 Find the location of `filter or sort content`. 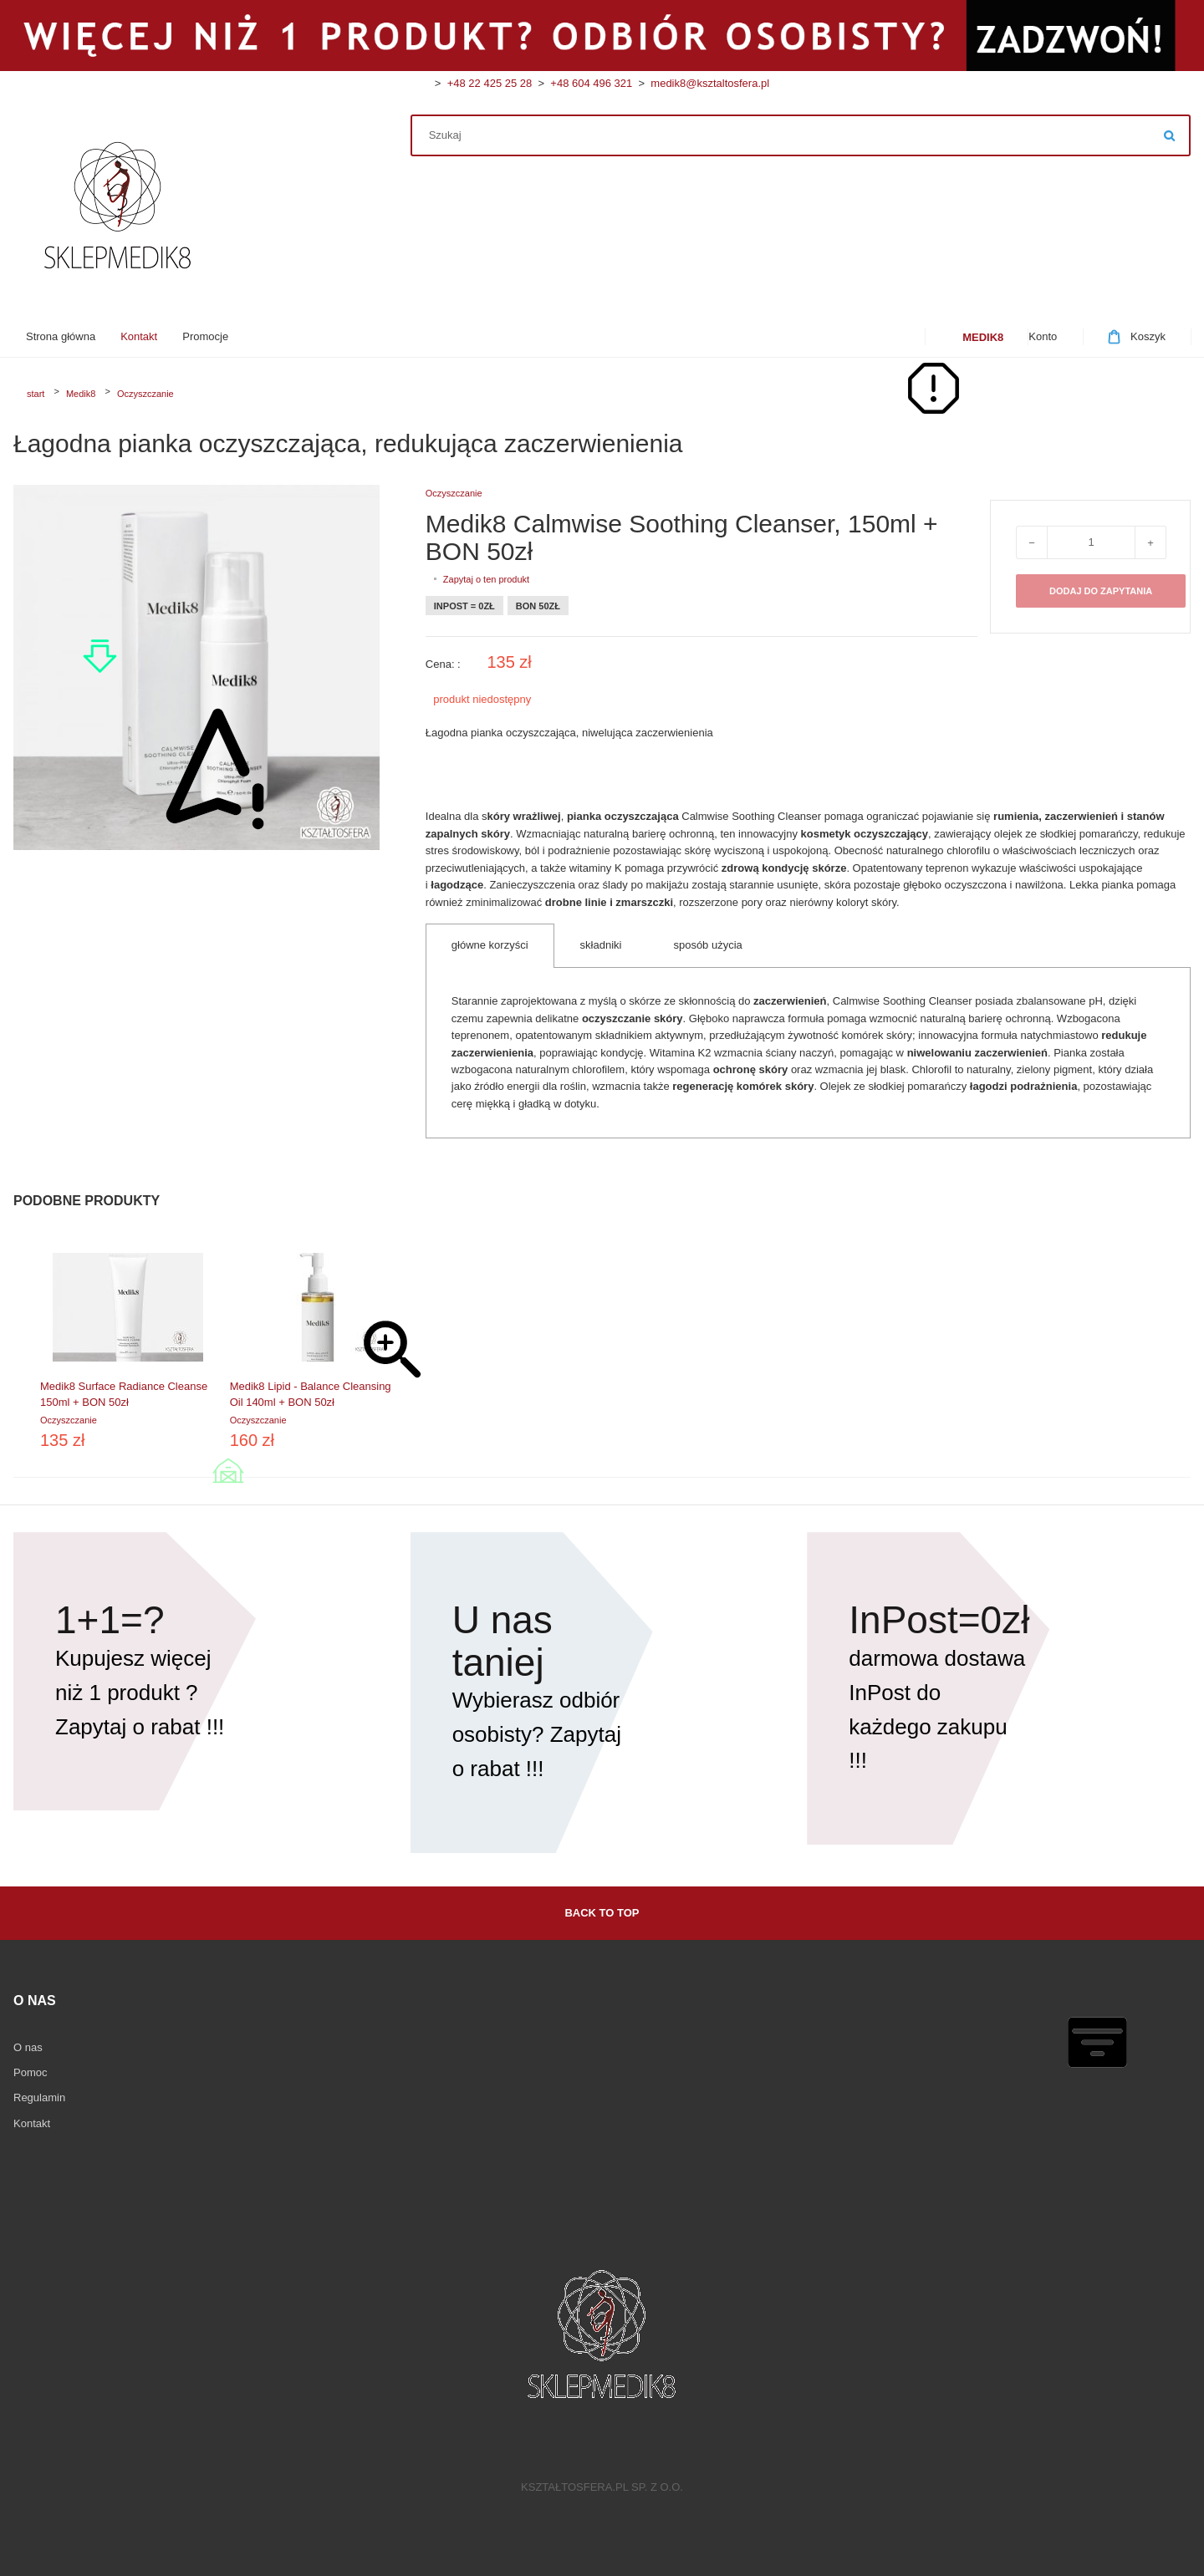

filter or sort content is located at coordinates (1097, 2042).